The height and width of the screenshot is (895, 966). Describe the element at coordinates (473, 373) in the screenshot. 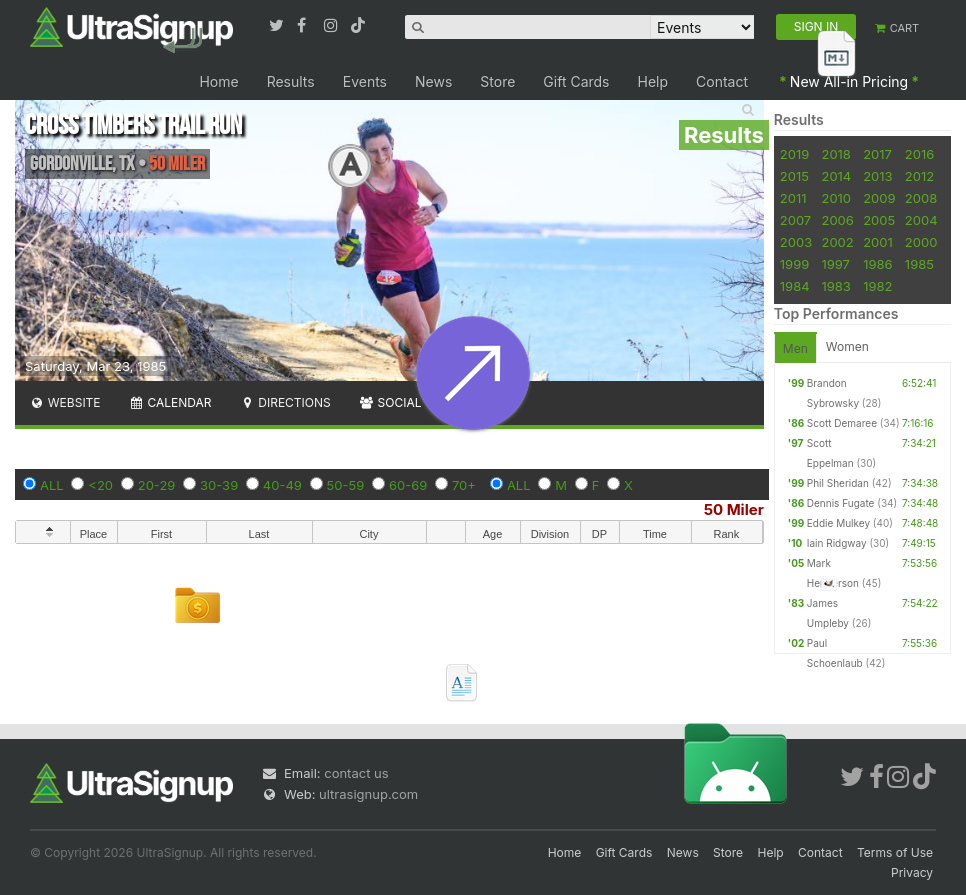

I see `indicates a symbolic link or shortcut to another file` at that location.